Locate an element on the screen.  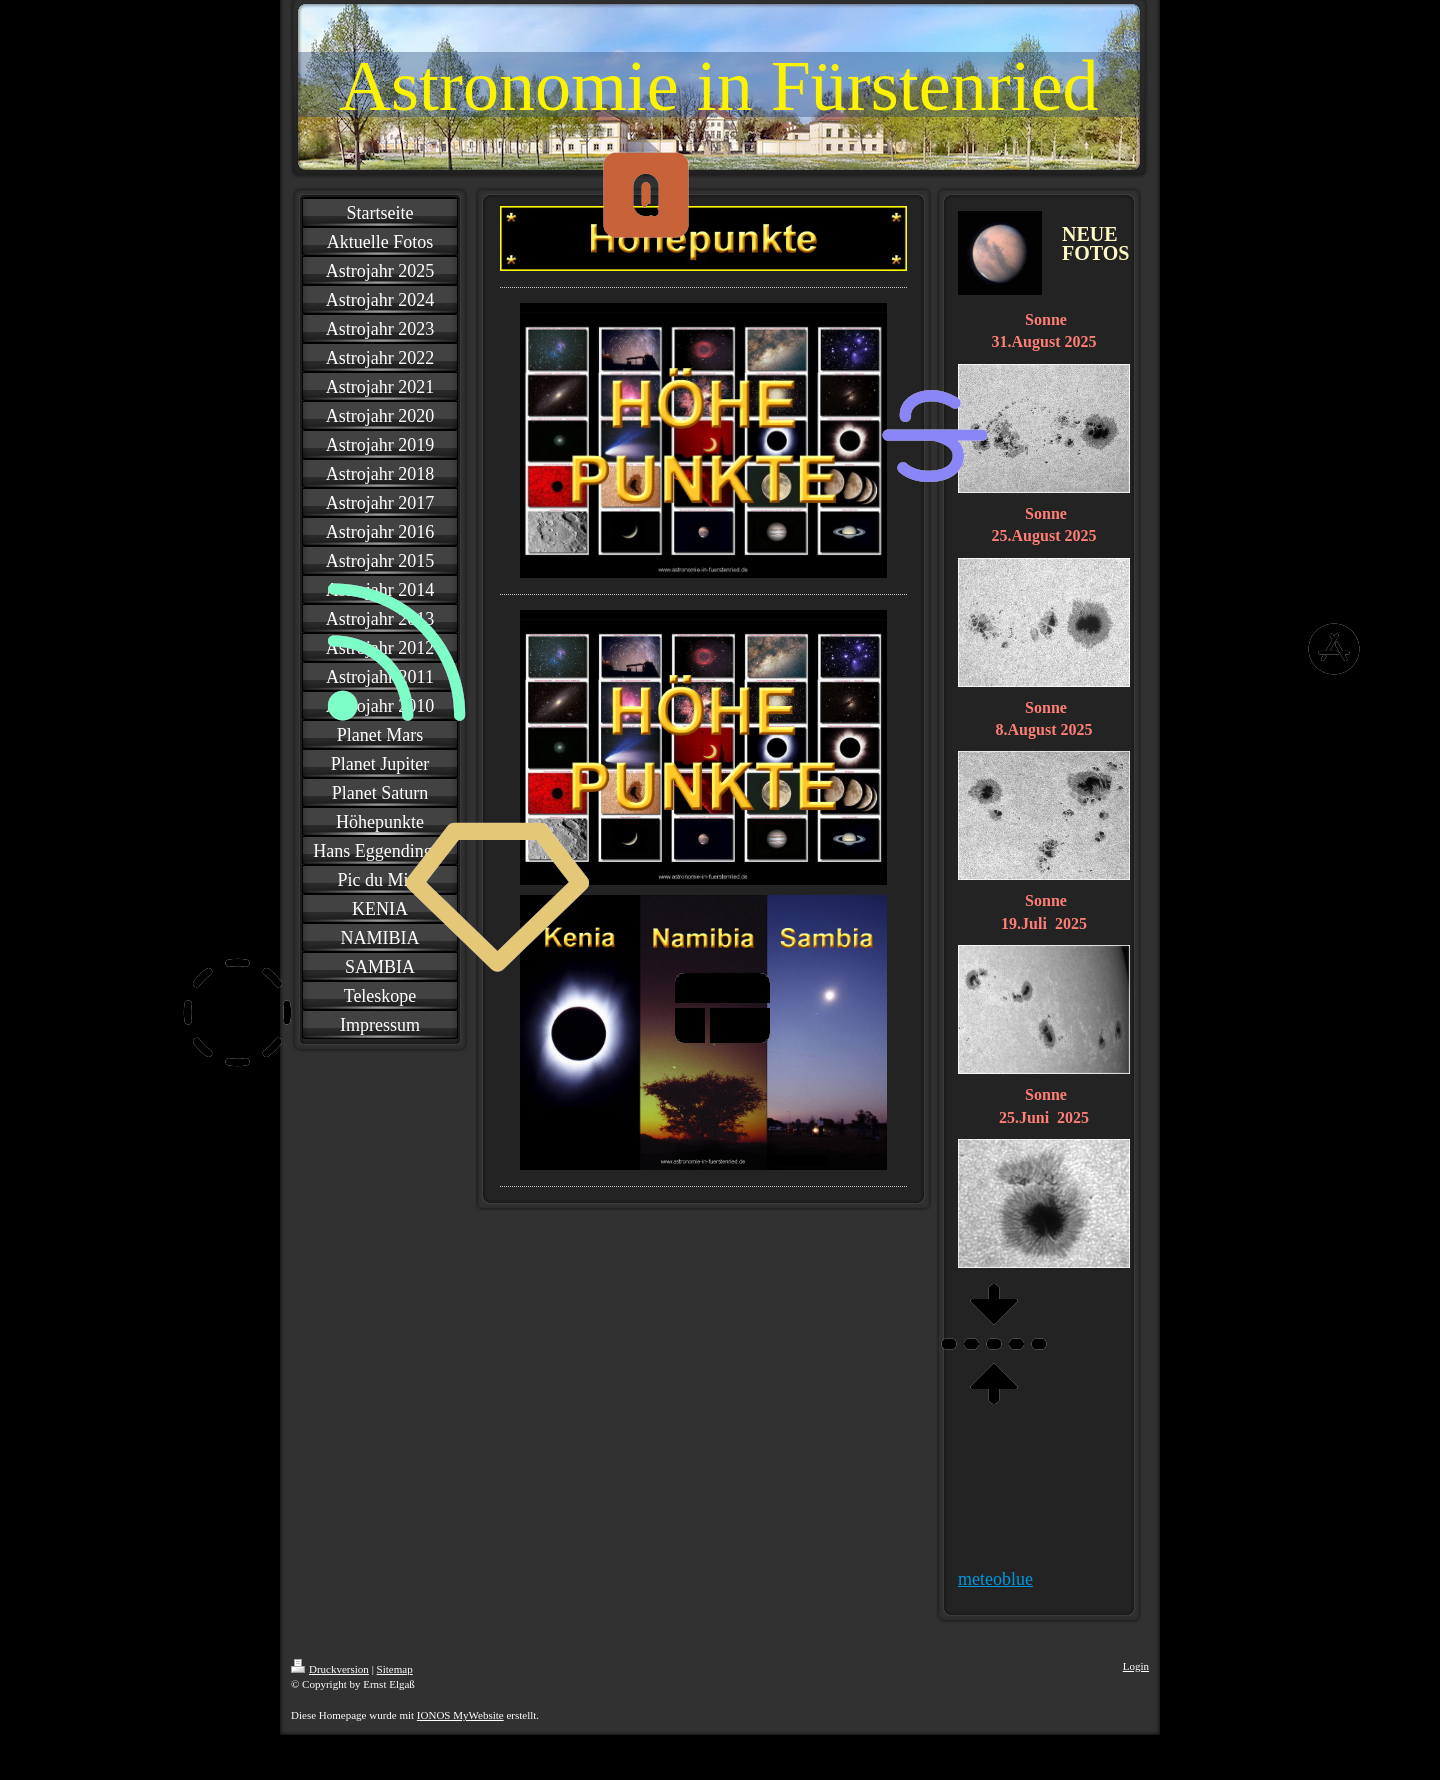
switch to compact view layout is located at coordinates (720, 1008).